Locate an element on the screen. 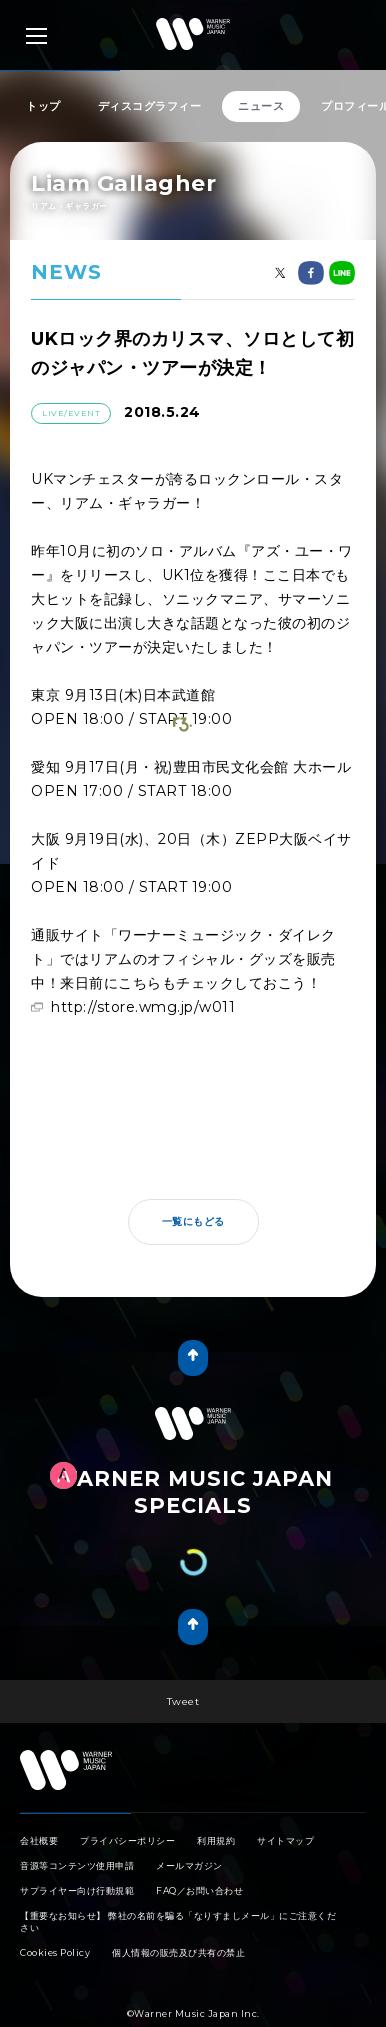 This screenshot has width=386, height=2027. r3 company logo is located at coordinates (182, 724).